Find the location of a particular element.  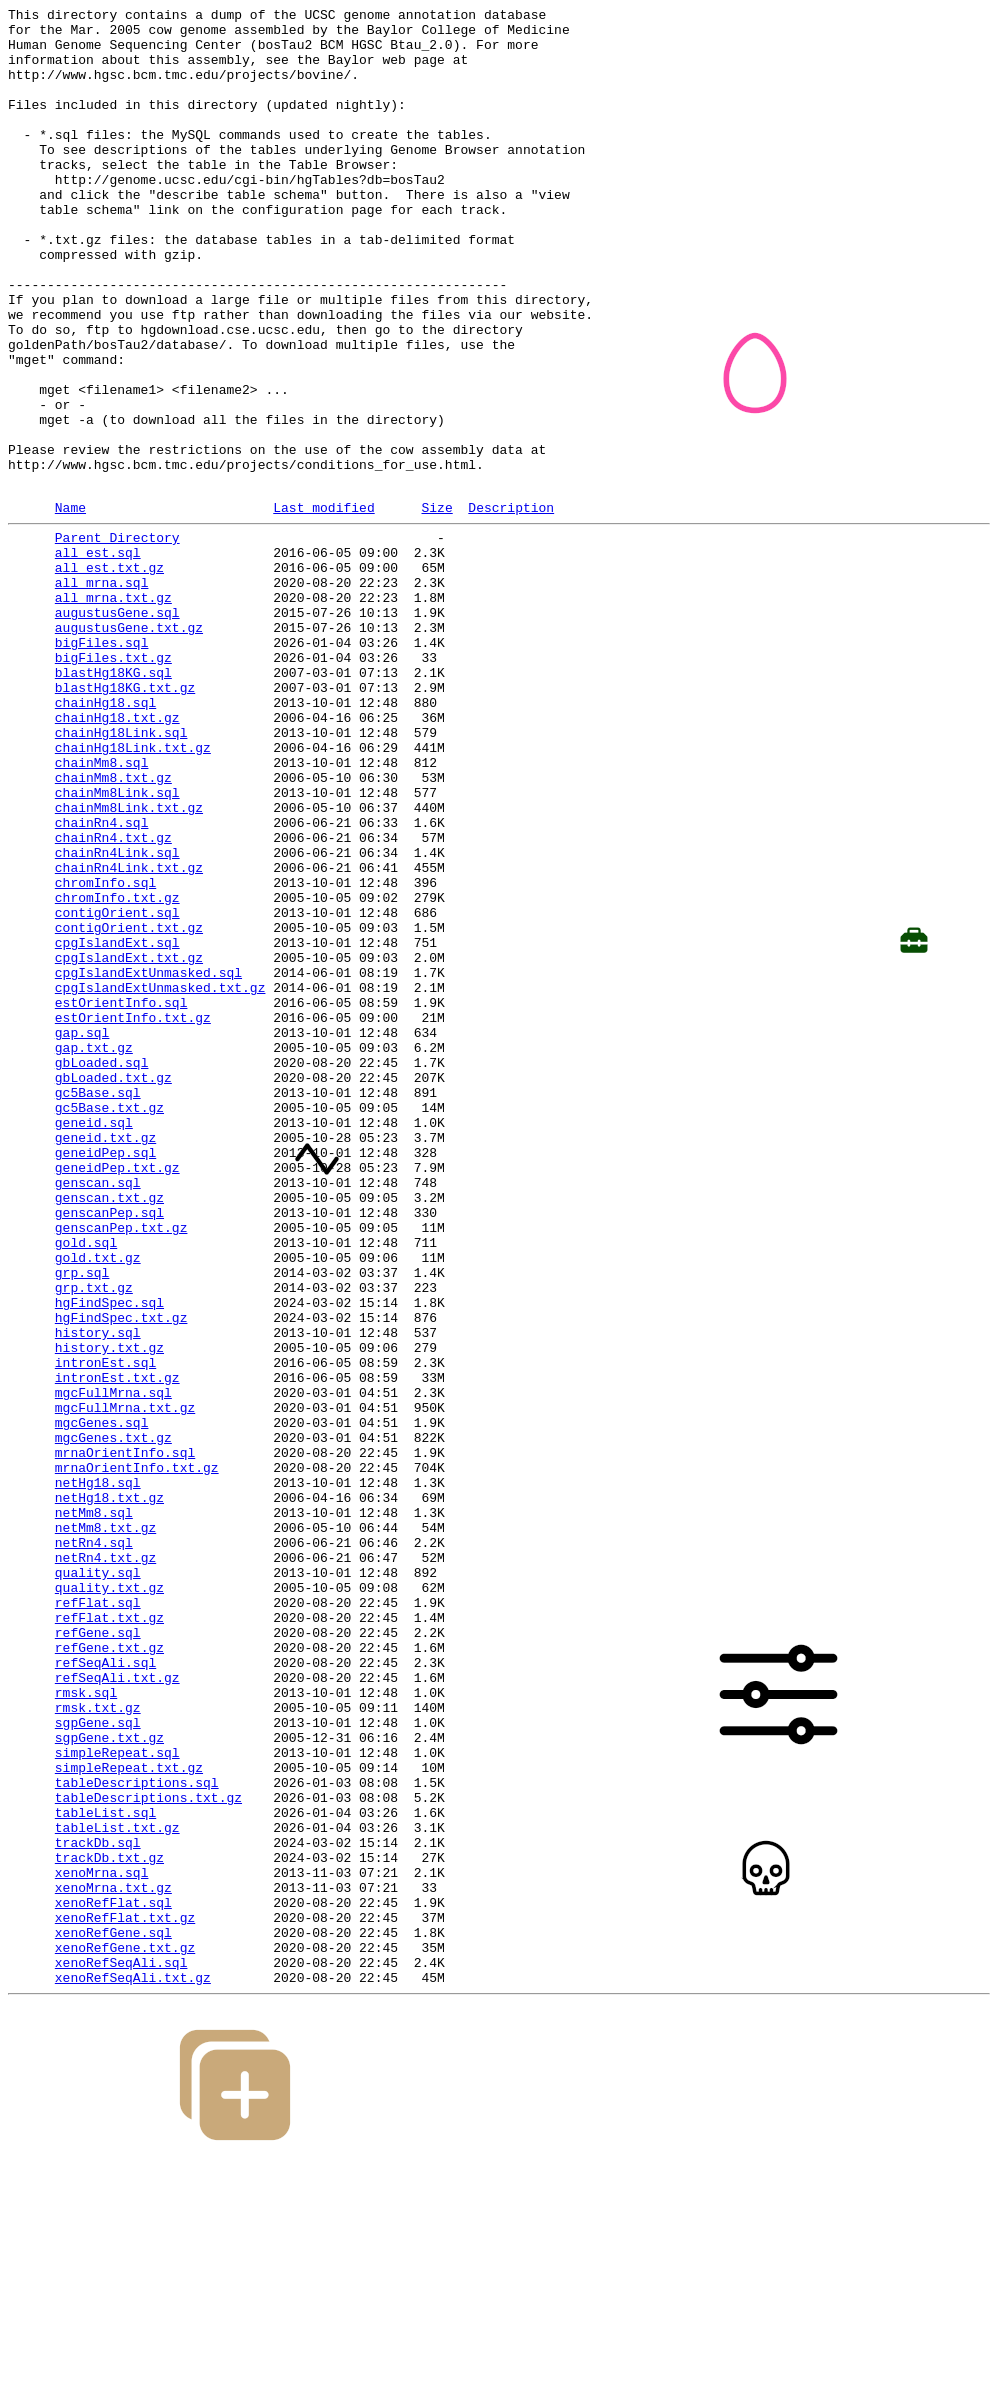

audio or sound wave visualization is located at coordinates (317, 1159).